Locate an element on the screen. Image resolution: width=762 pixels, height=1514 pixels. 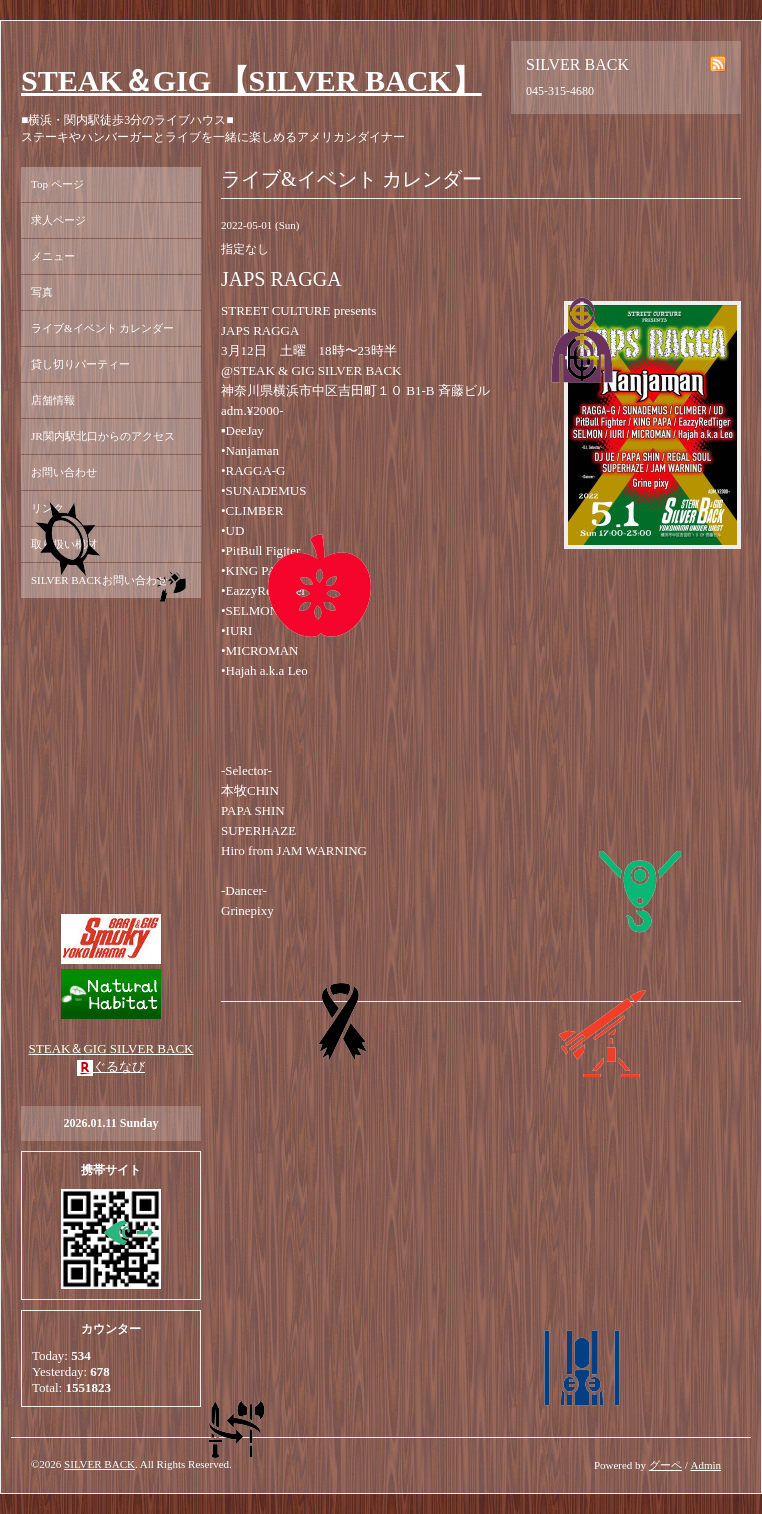
indicates support for a cause or awareness campaign is located at coordinates (342, 1022).